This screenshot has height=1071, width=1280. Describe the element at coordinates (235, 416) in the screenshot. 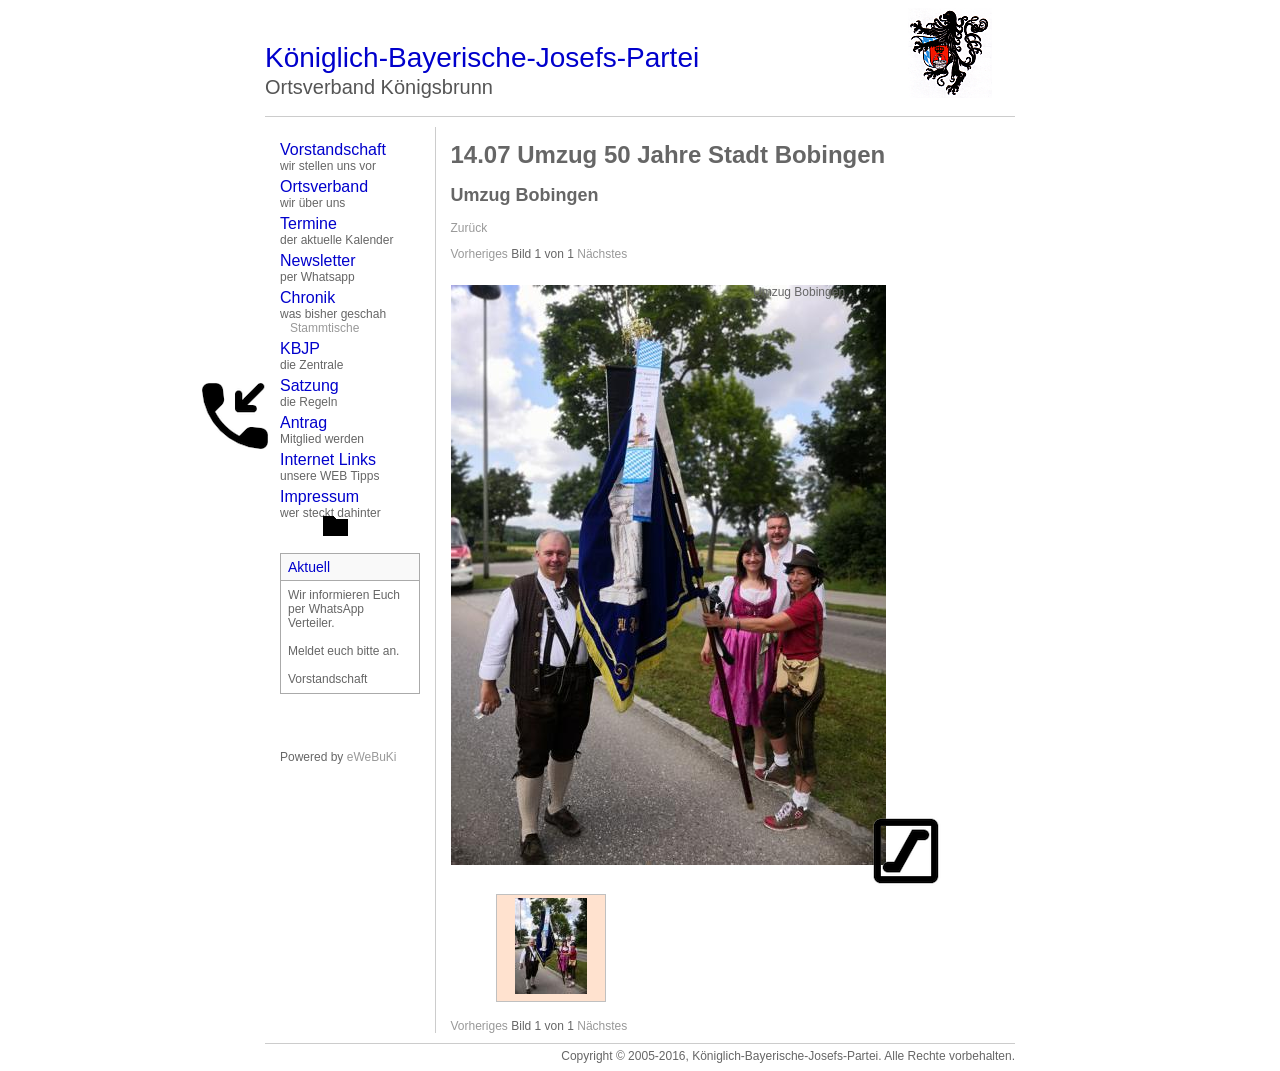

I see `indicates a missed call that needs to be returned` at that location.